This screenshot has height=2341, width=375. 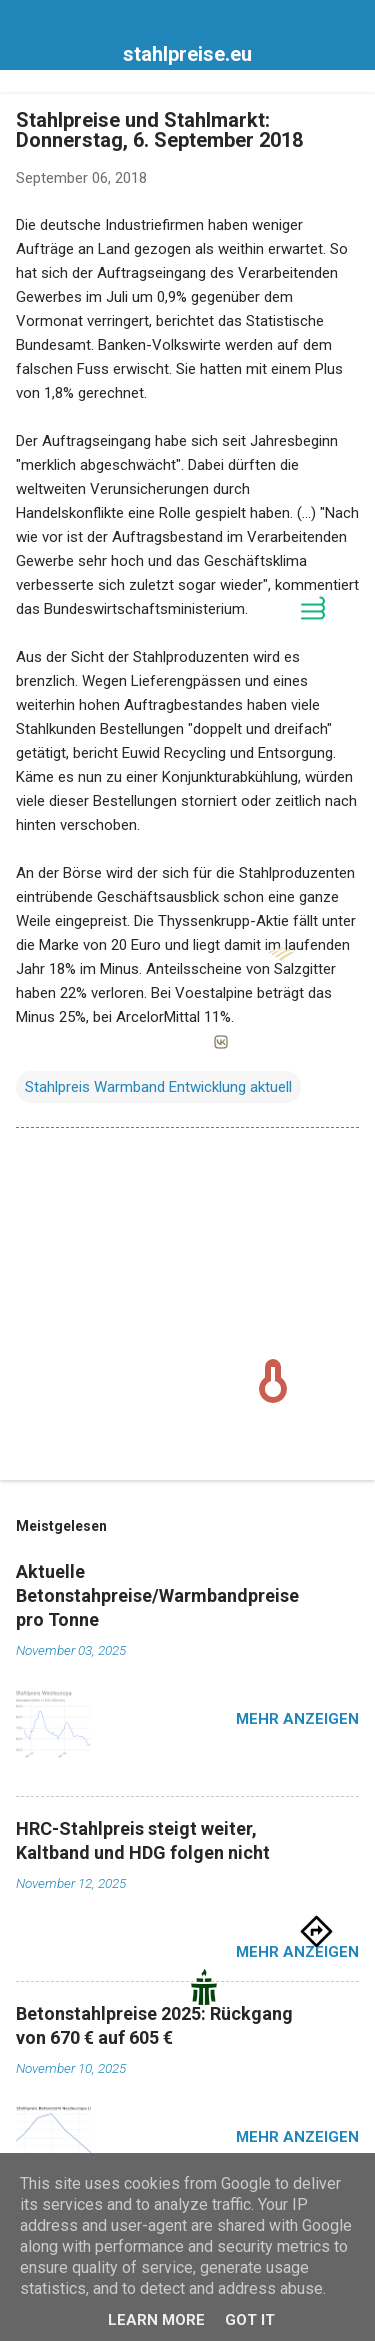 What do you see at coordinates (316, 1931) in the screenshot?
I see `get turn-by-turn directions` at bounding box center [316, 1931].